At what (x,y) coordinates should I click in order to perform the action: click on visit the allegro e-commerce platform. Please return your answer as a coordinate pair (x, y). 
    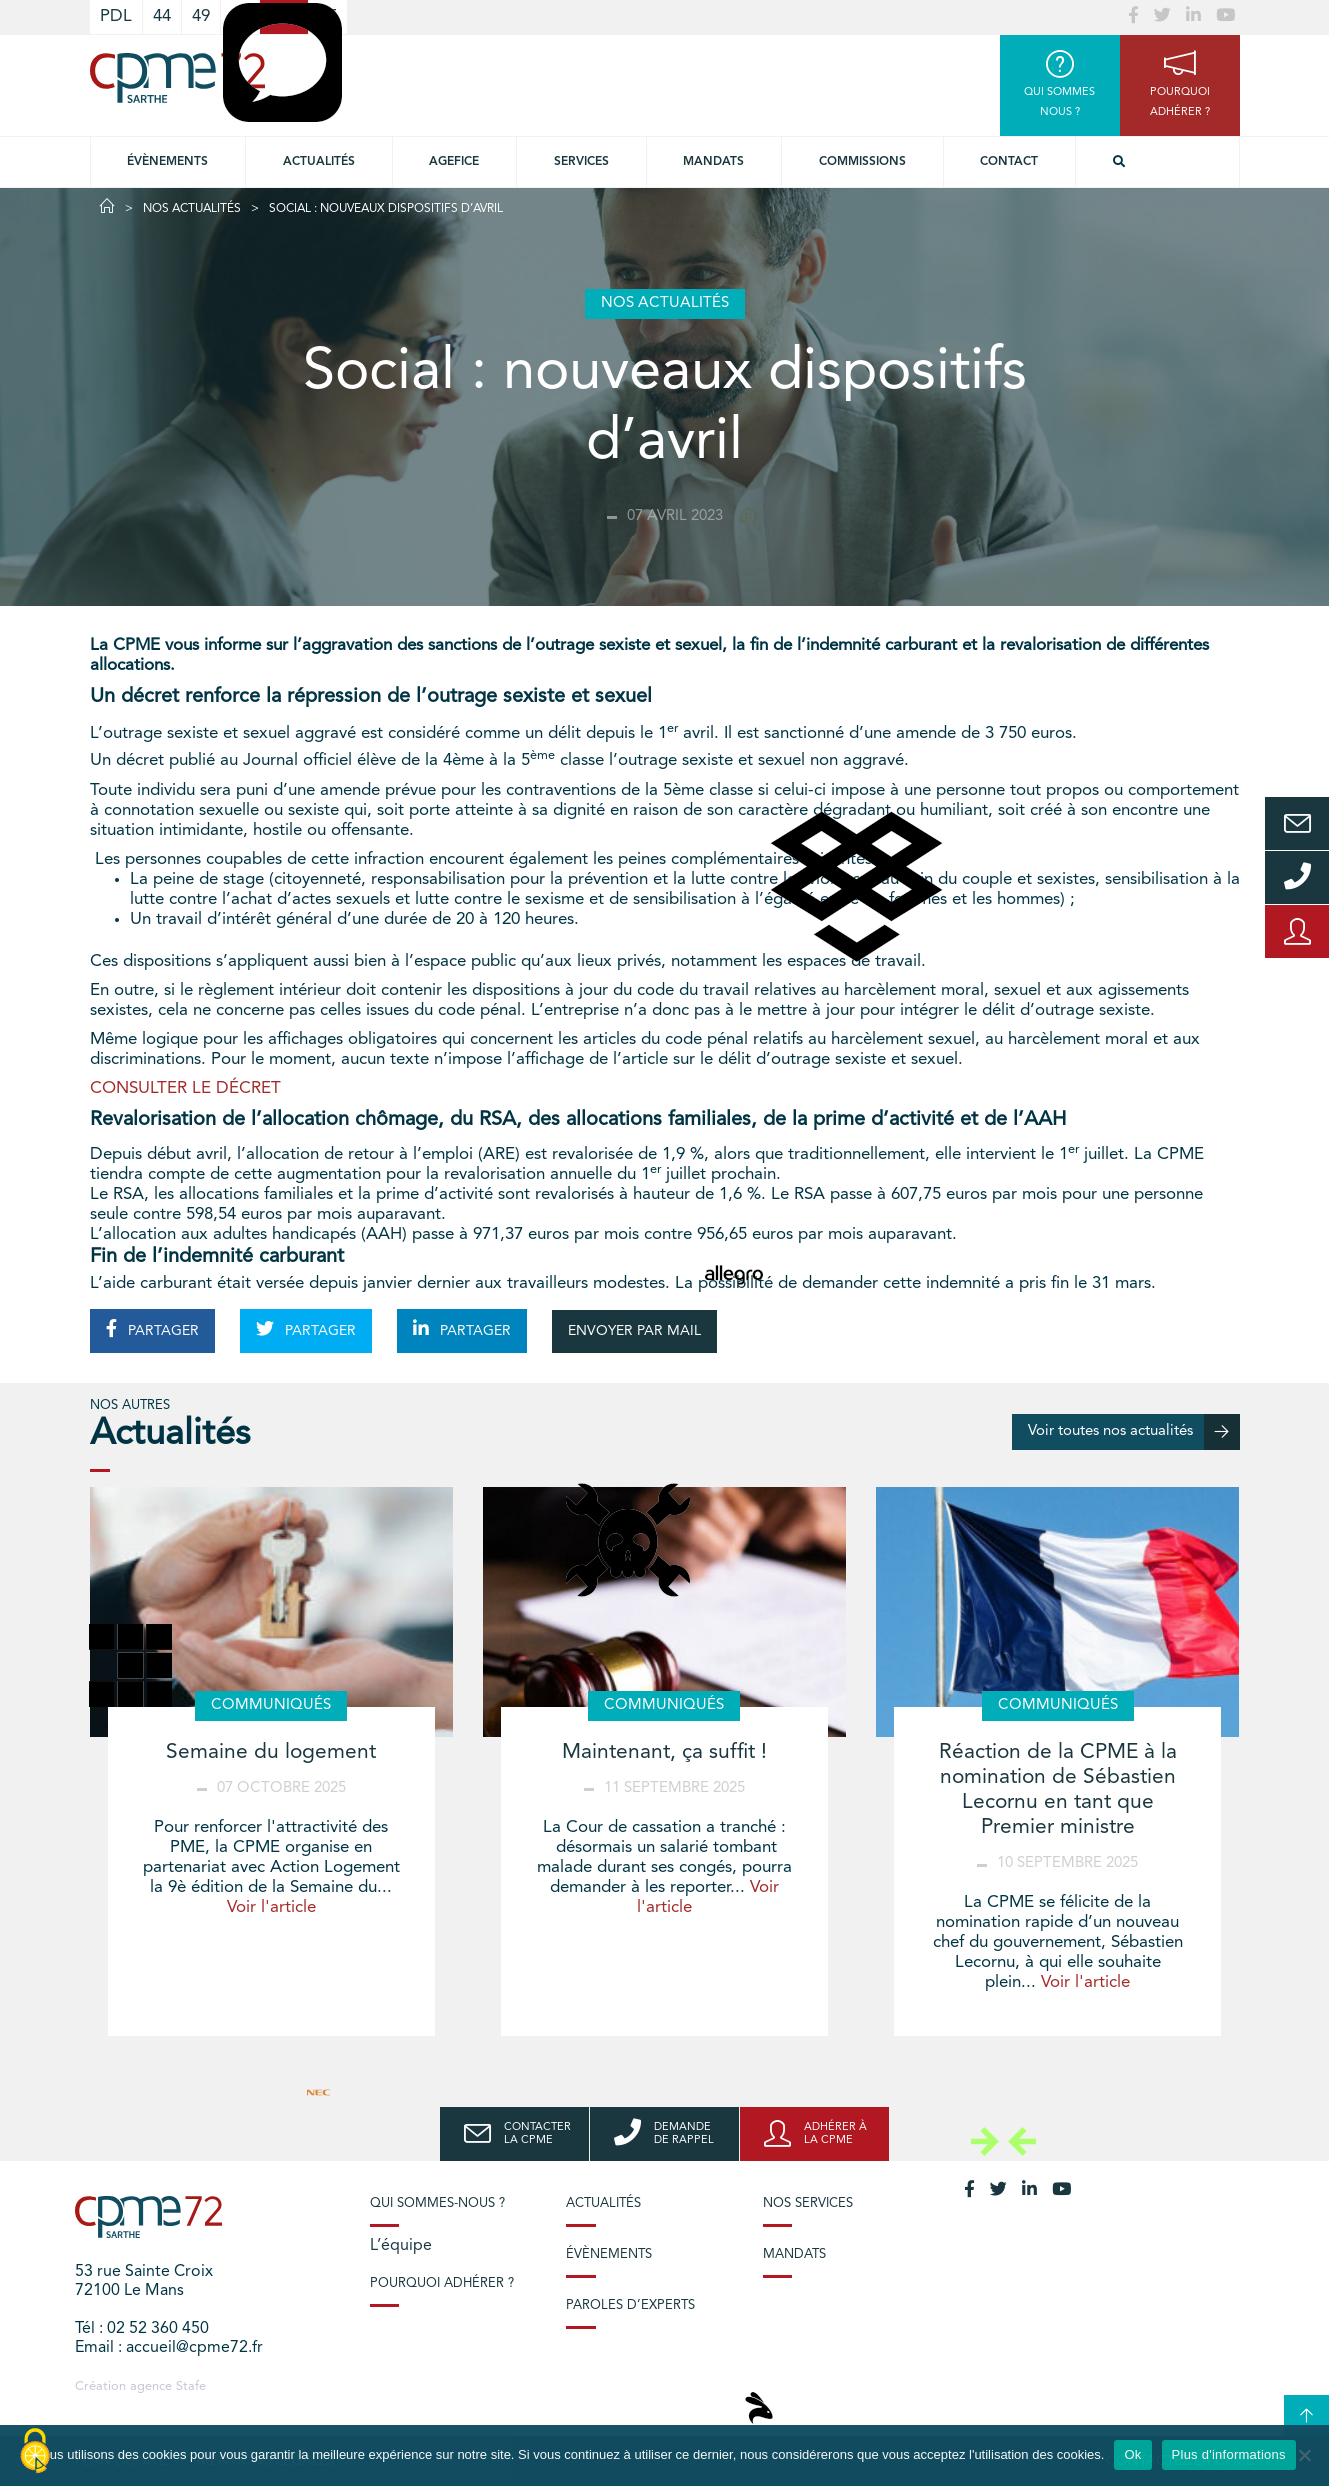
    Looking at the image, I should click on (734, 1275).